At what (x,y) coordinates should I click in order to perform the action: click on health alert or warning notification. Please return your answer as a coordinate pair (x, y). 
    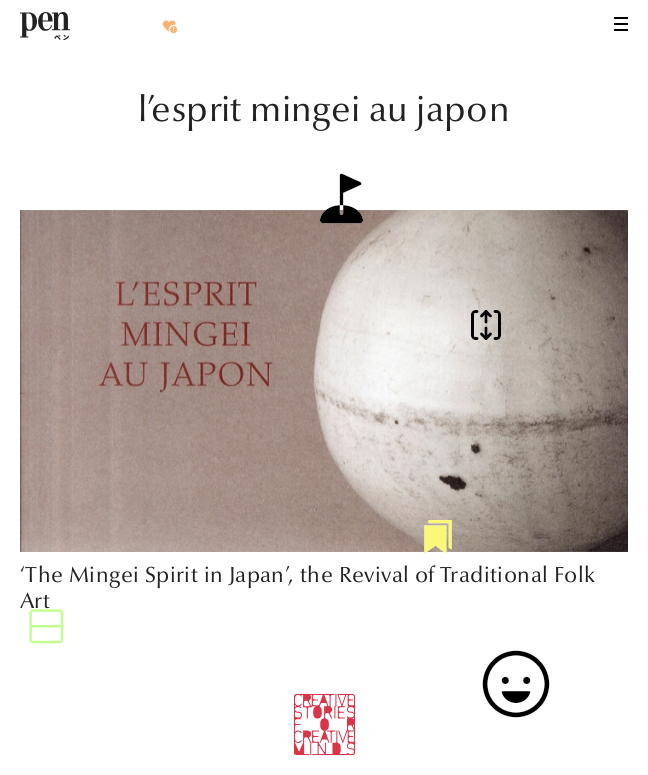
    Looking at the image, I should click on (170, 26).